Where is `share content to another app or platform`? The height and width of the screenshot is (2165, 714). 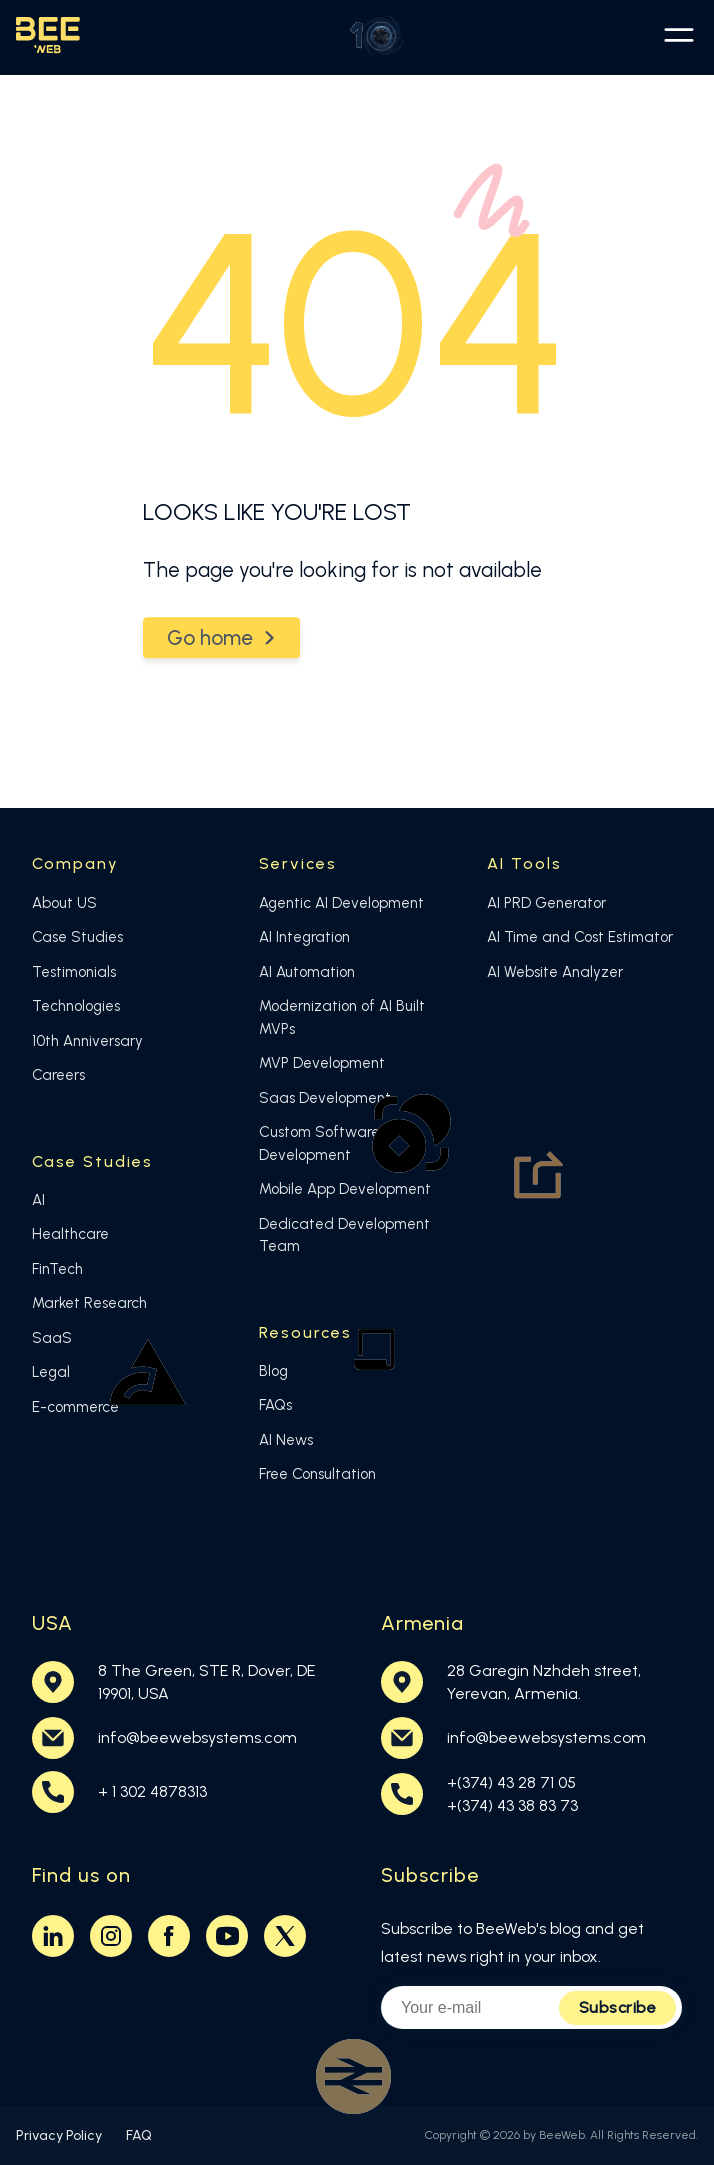 share content to another app or platform is located at coordinates (537, 1177).